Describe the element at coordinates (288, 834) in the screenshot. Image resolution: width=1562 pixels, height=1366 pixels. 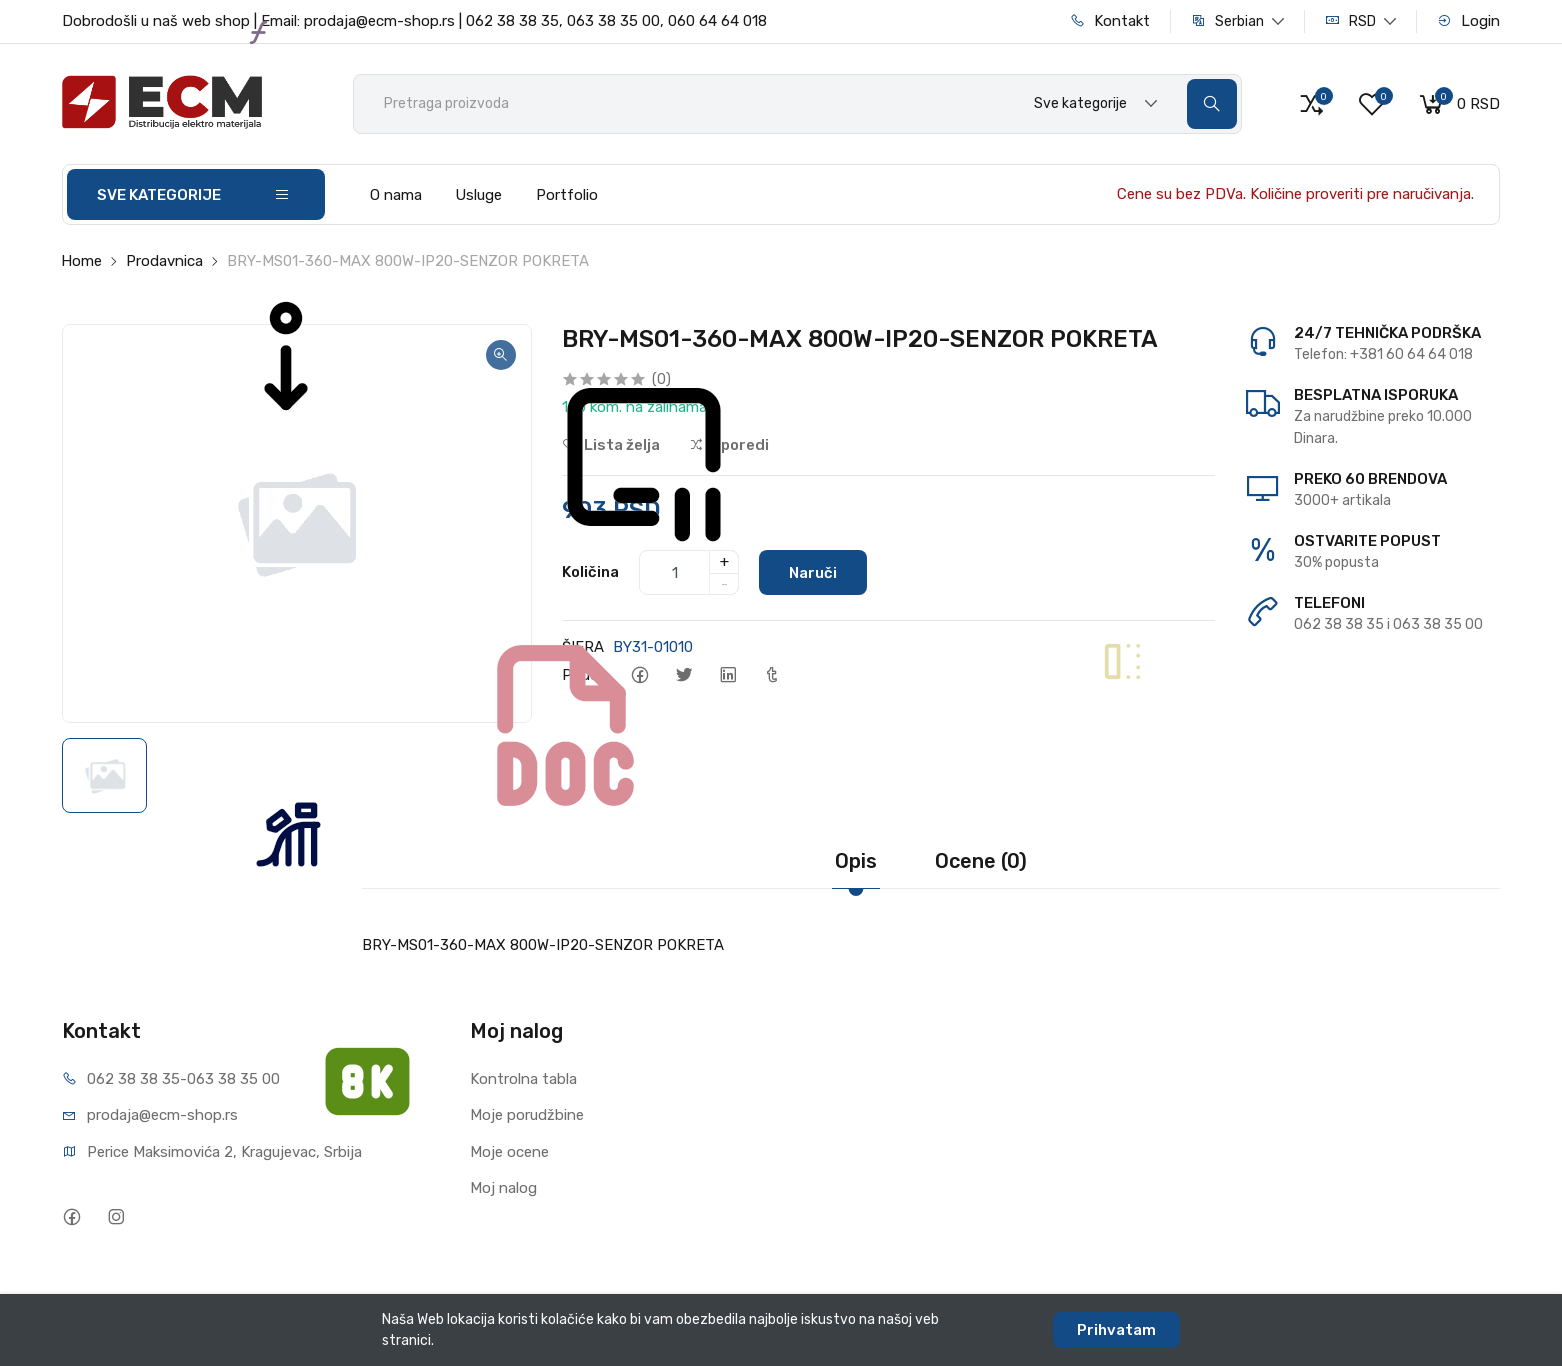
I see `browse amusement park attractions` at that location.